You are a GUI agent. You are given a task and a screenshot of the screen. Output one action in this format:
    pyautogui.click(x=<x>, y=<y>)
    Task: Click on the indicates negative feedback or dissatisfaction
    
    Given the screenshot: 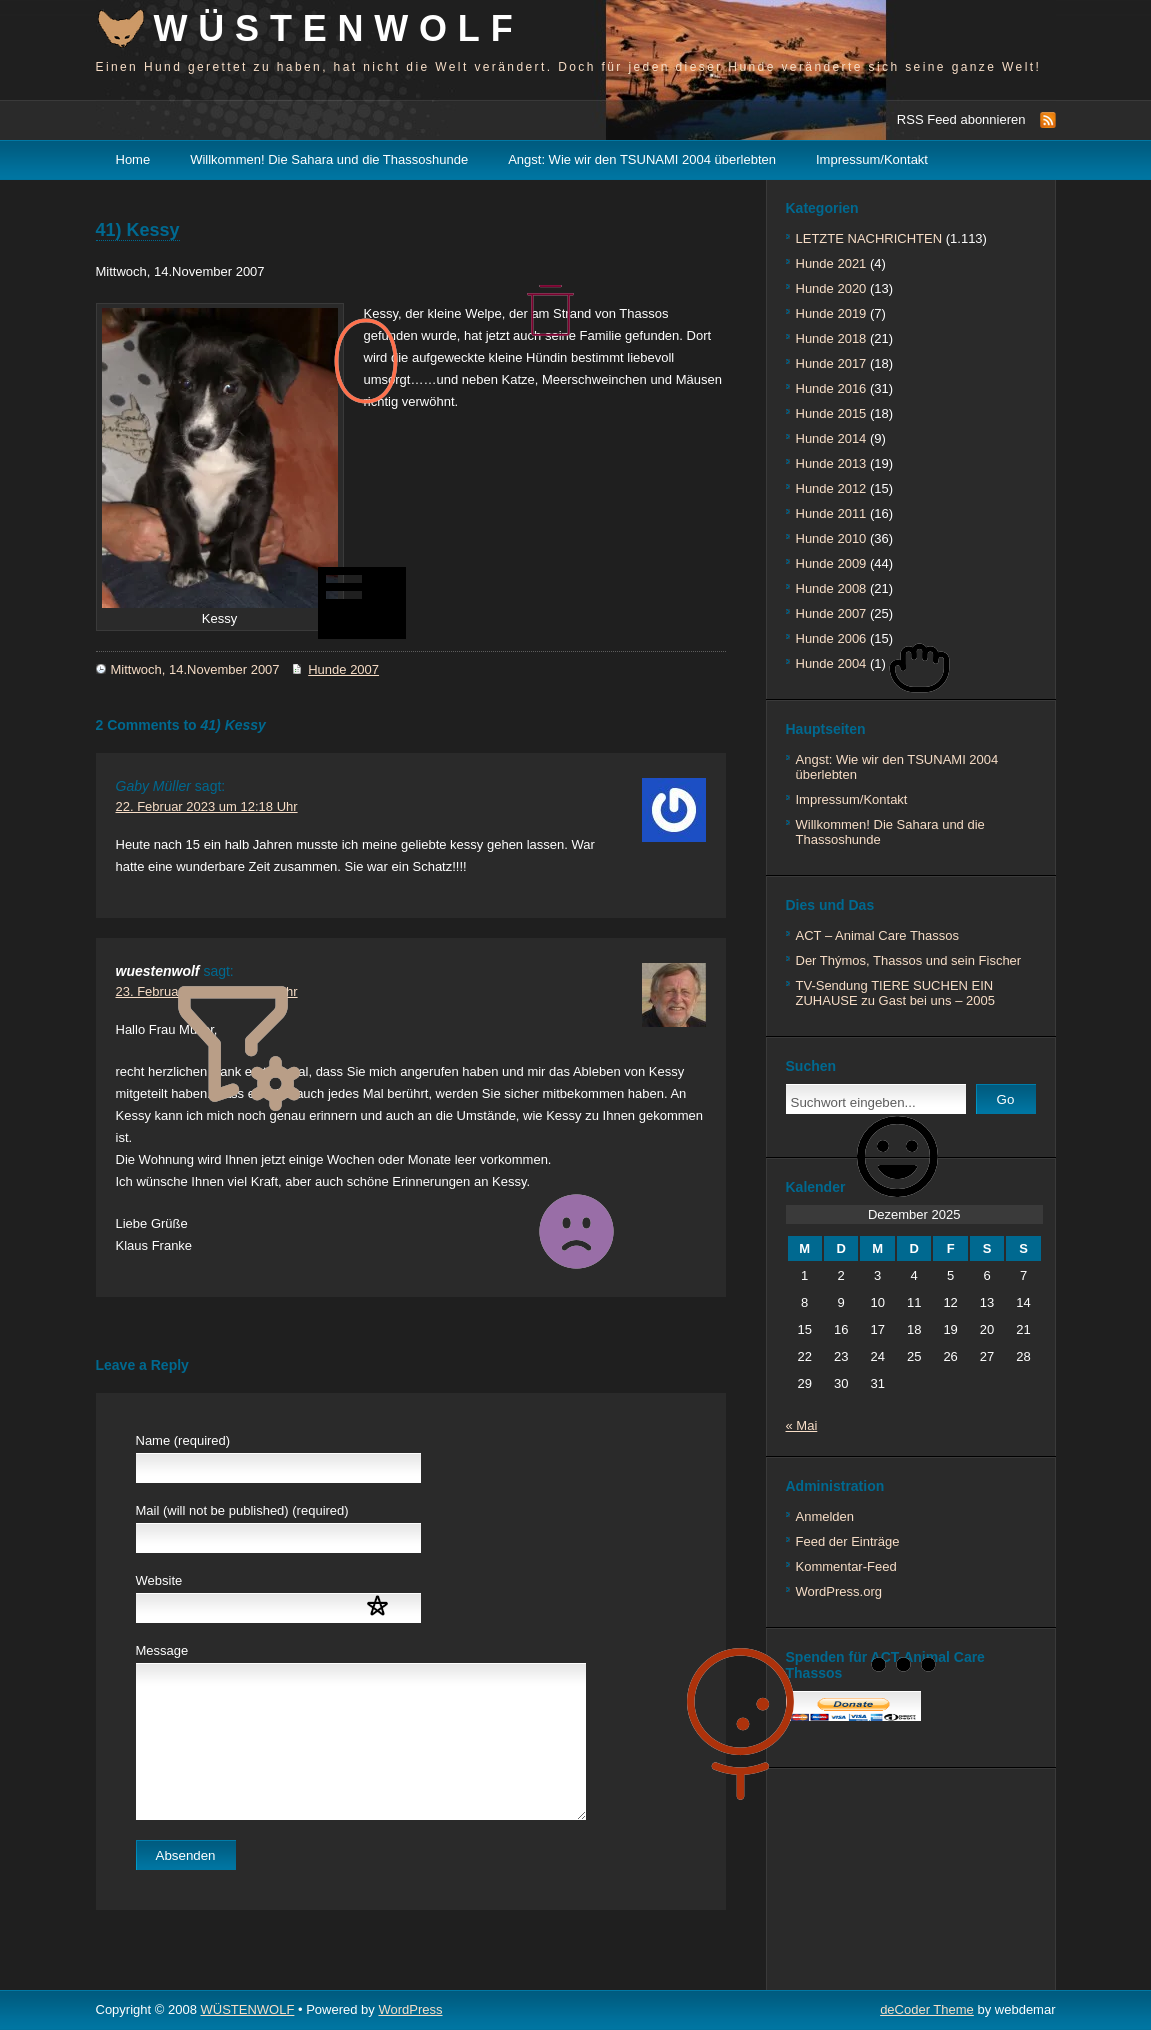 What is the action you would take?
    pyautogui.click(x=576, y=1231)
    